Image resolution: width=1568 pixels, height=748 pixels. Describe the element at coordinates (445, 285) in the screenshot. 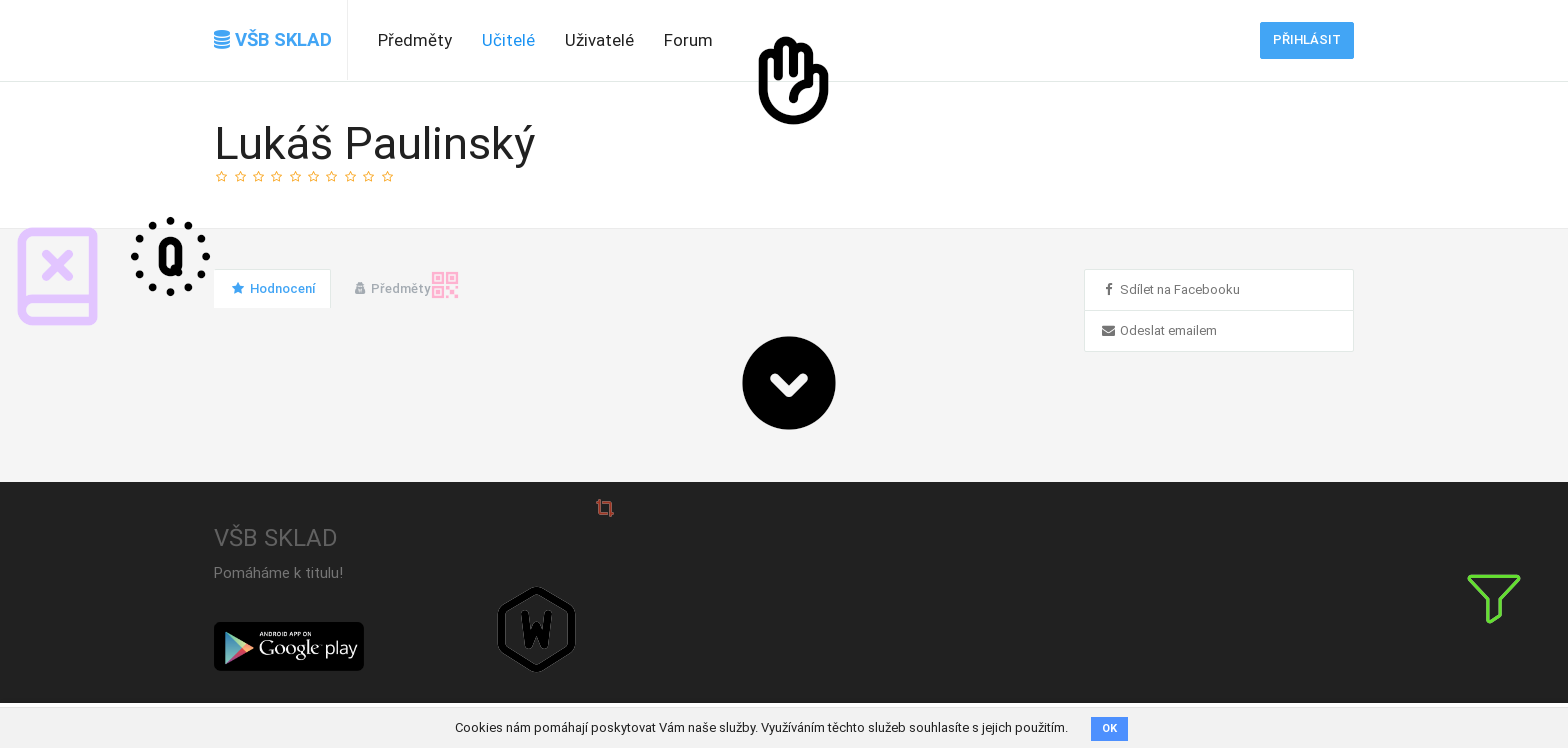

I see `scan or generate a QR code` at that location.